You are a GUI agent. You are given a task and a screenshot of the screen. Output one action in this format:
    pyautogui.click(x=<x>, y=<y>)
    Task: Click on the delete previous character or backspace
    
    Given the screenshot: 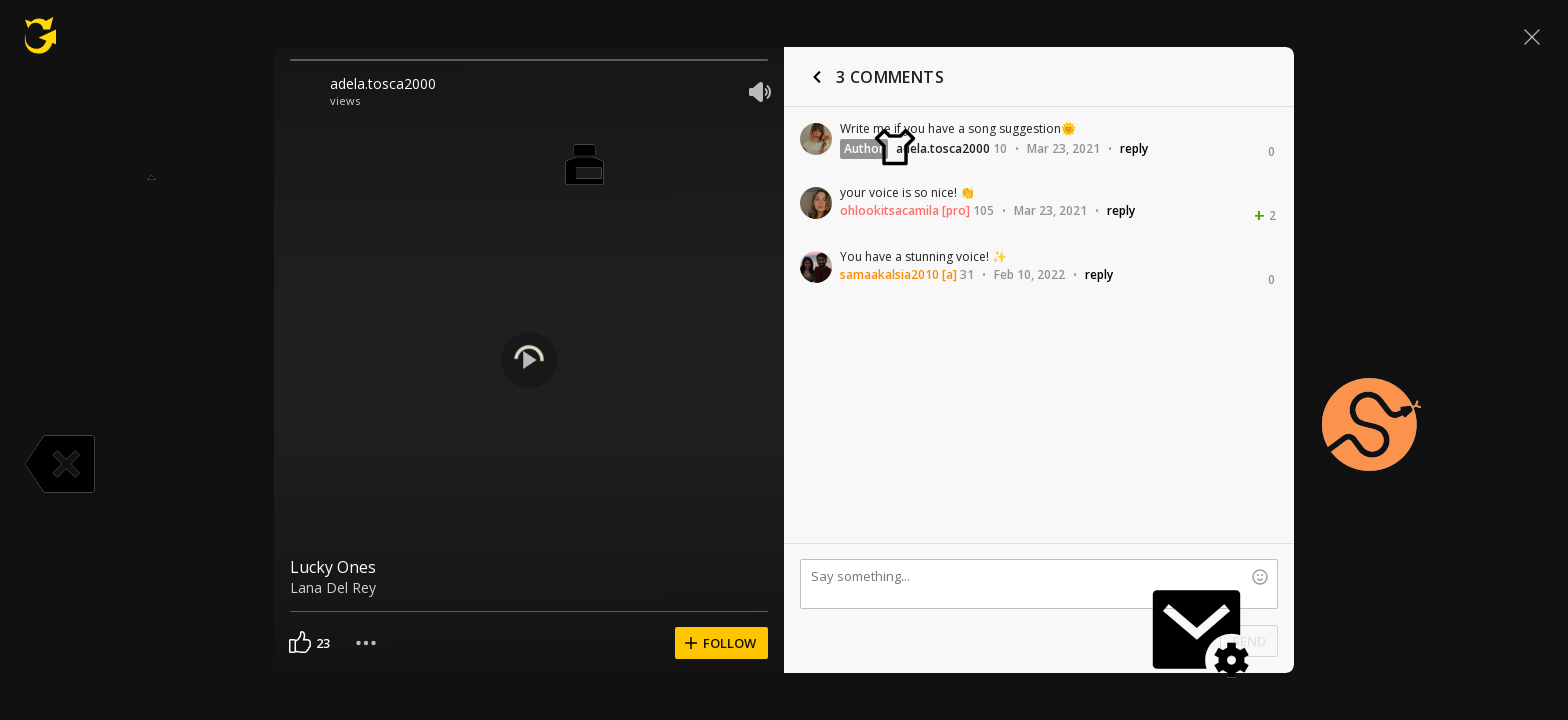 What is the action you would take?
    pyautogui.click(x=63, y=464)
    